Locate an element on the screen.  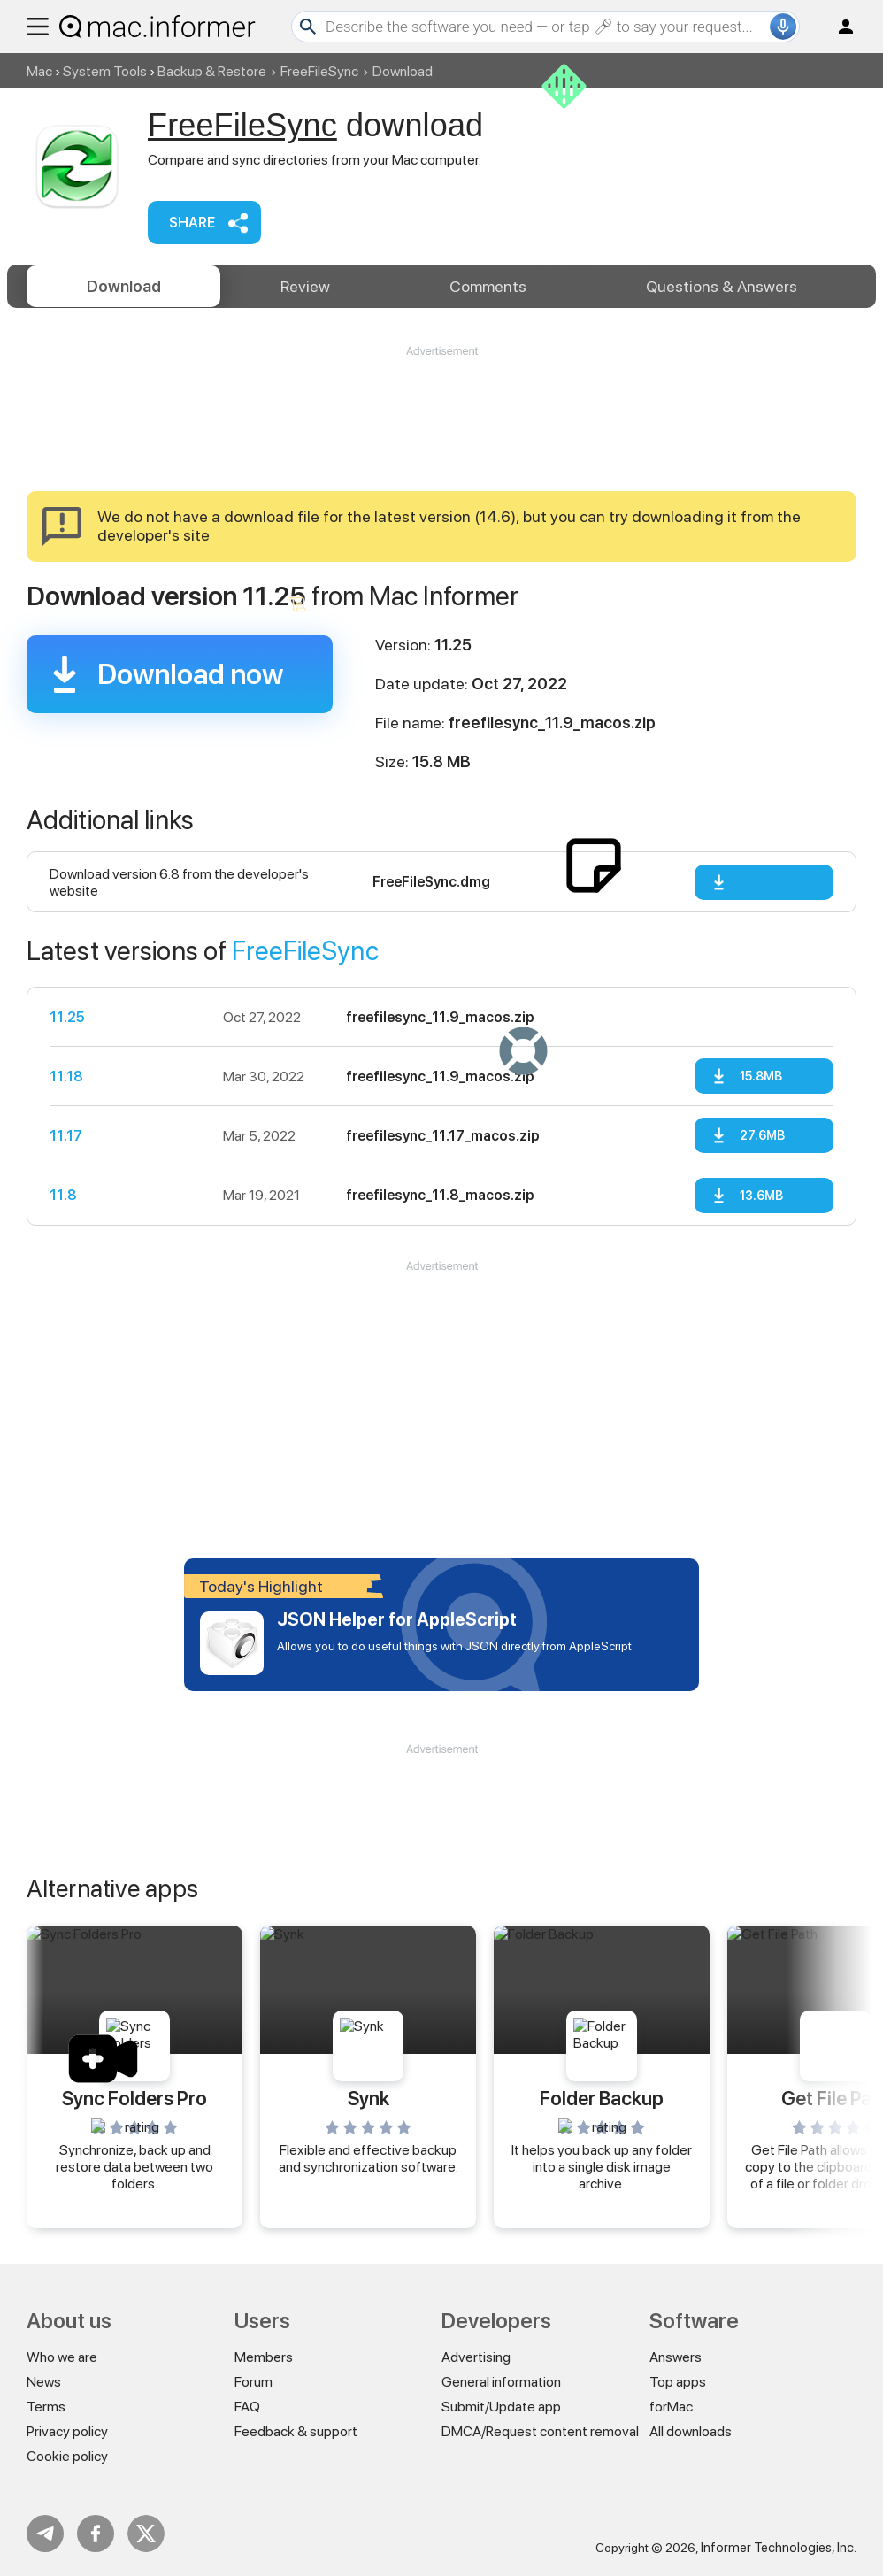
access help or support center is located at coordinates (523, 1050).